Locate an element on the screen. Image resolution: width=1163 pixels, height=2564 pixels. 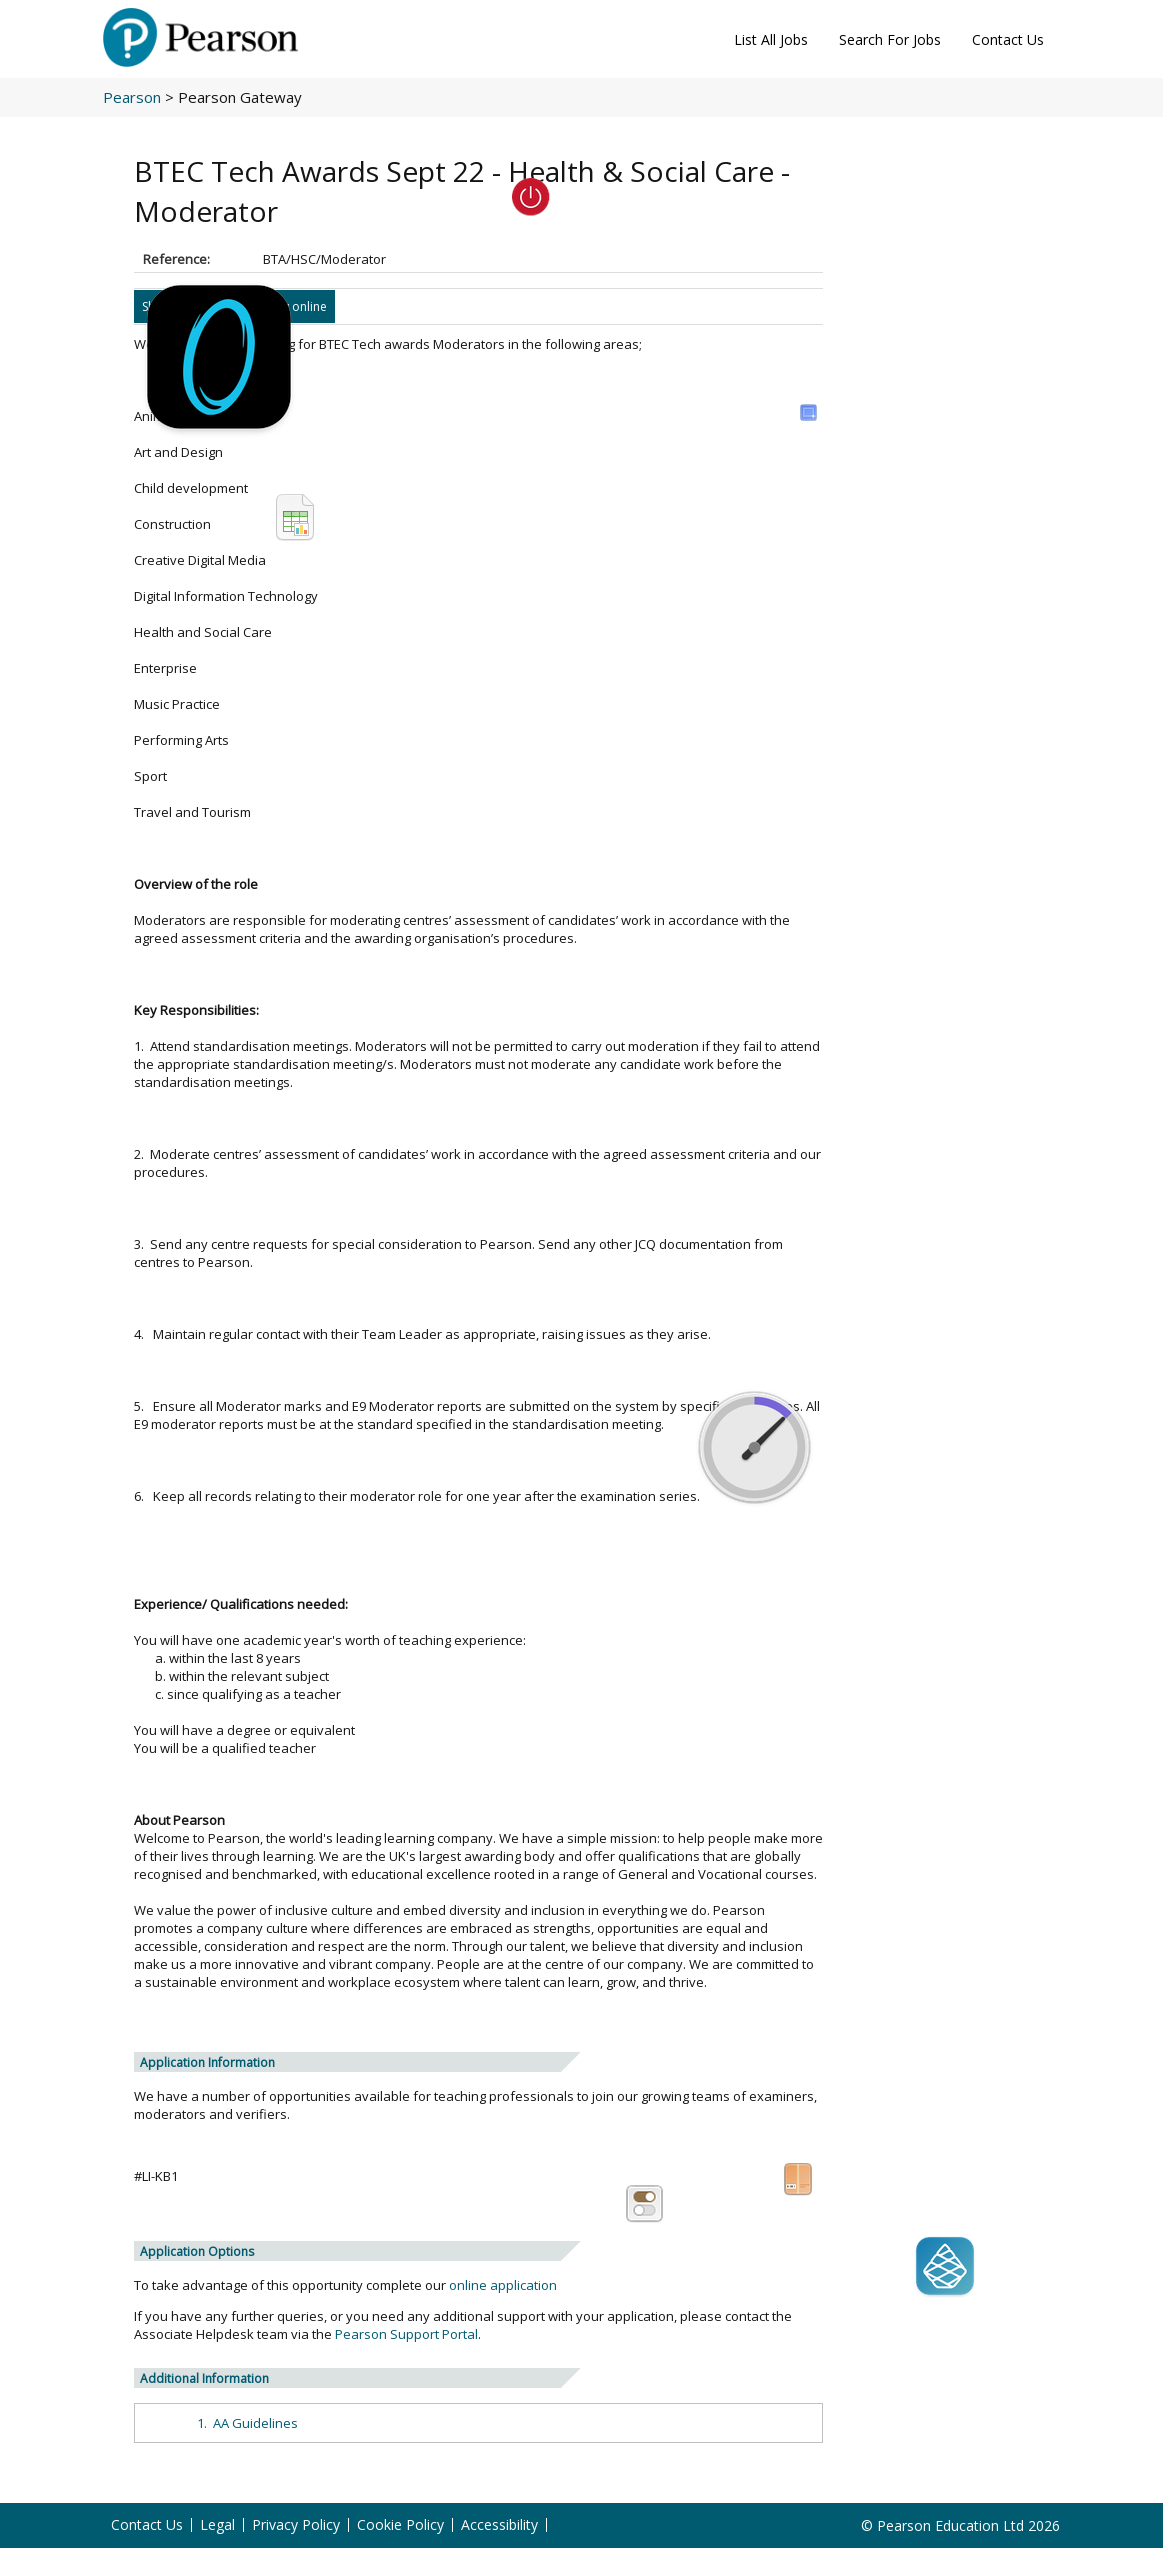
shut down the system is located at coordinates (531, 197).